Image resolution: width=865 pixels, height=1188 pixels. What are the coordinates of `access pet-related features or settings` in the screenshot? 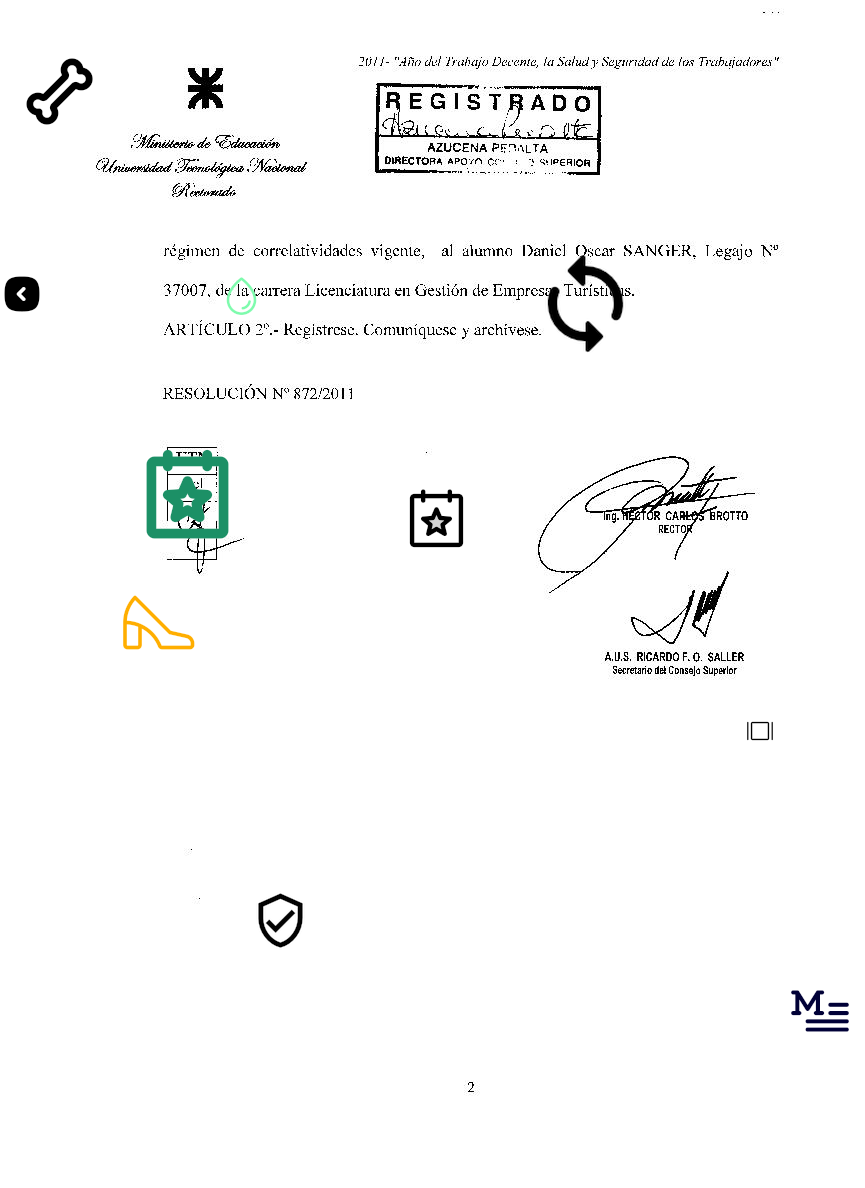 It's located at (59, 91).